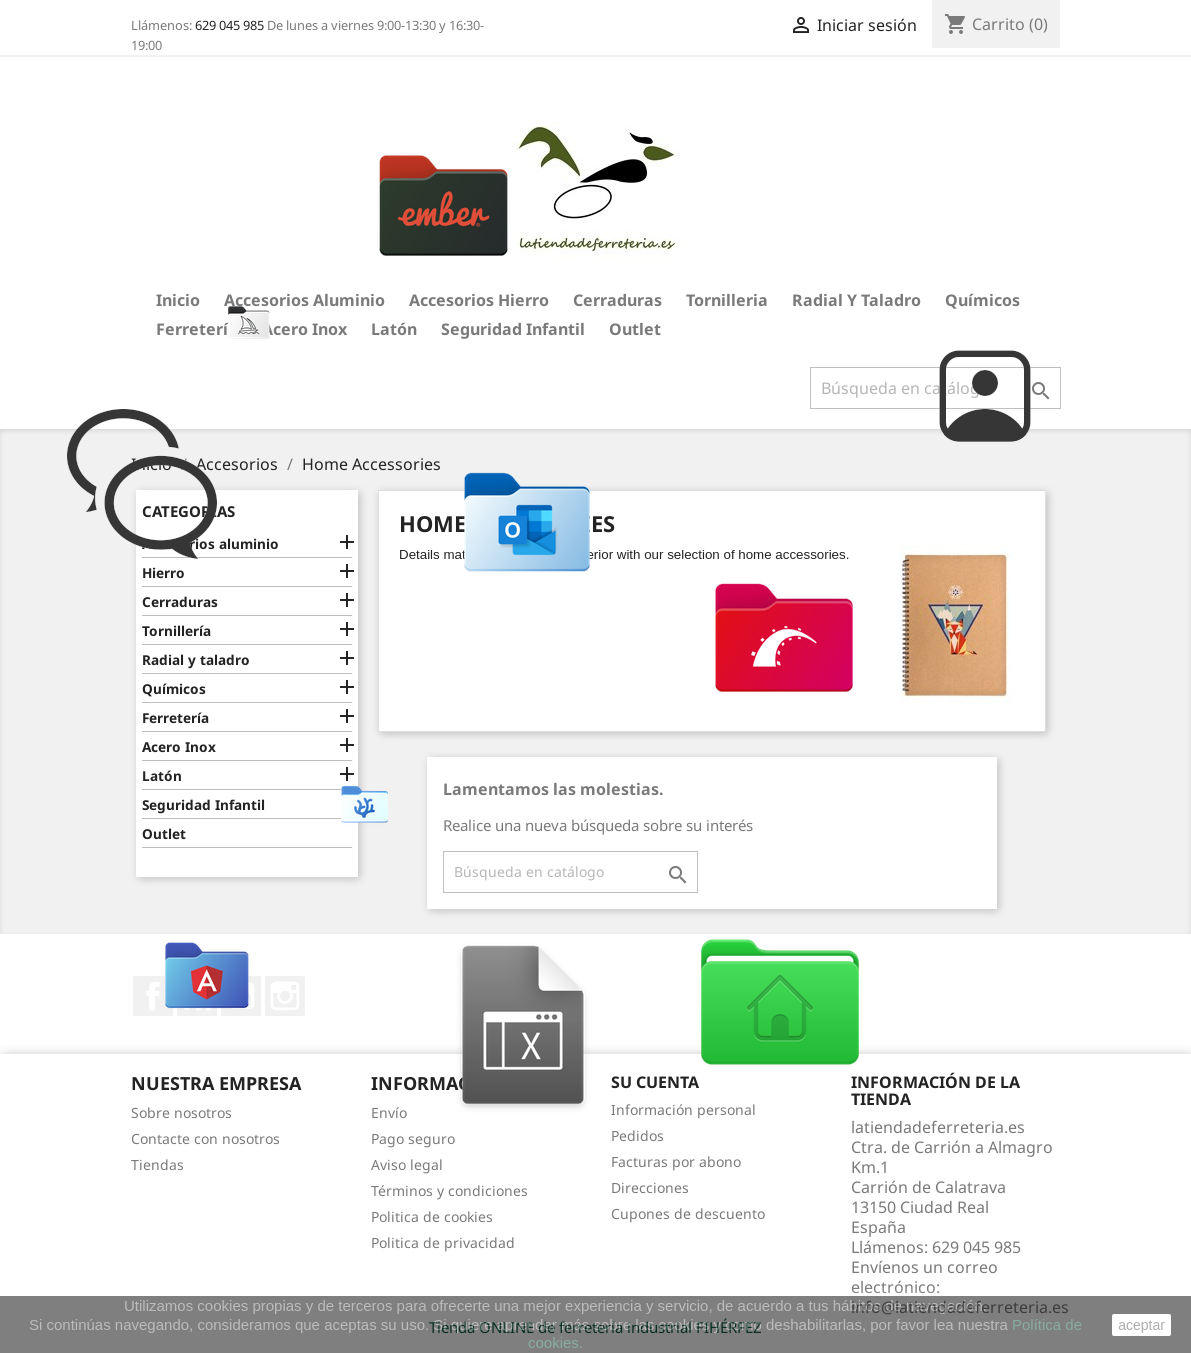 Image resolution: width=1191 pixels, height=1353 pixels. I want to click on open messaging or chat application, so click(142, 484).